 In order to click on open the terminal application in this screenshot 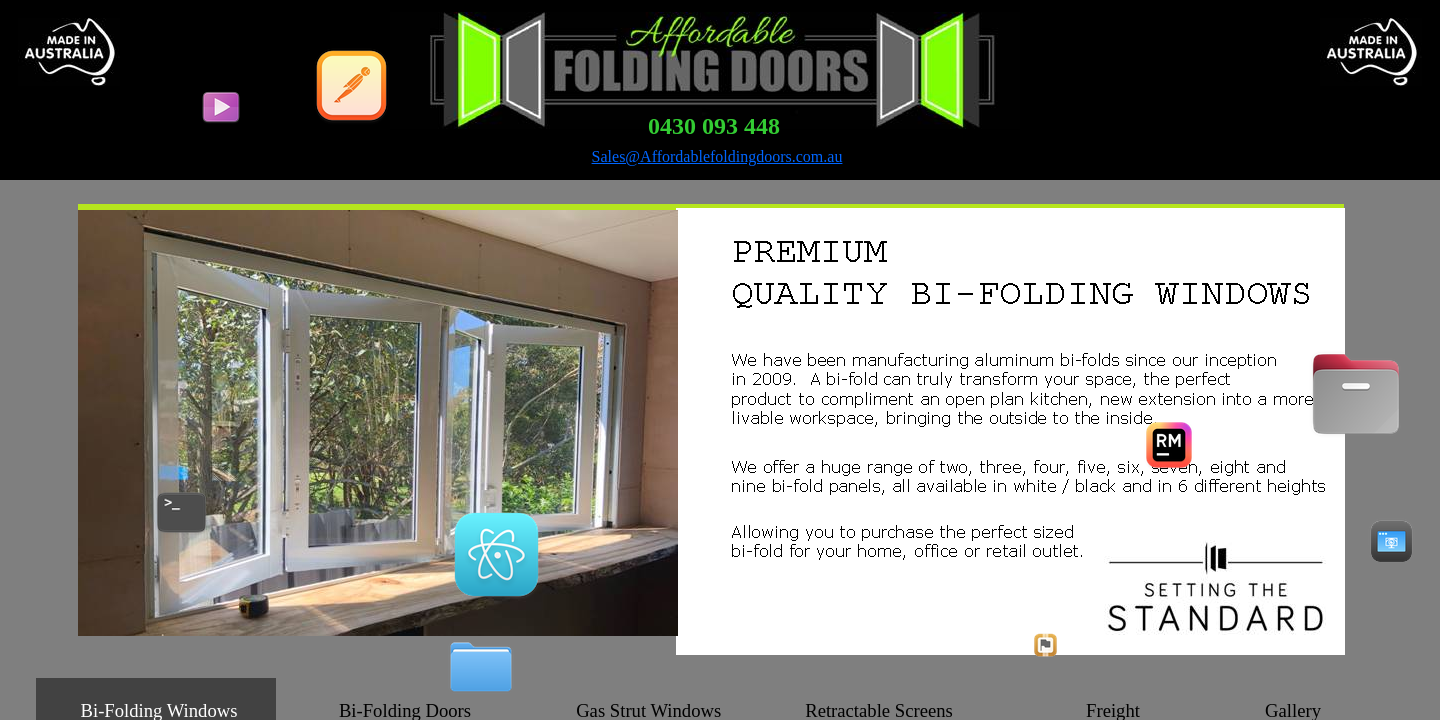, I will do `click(181, 512)`.